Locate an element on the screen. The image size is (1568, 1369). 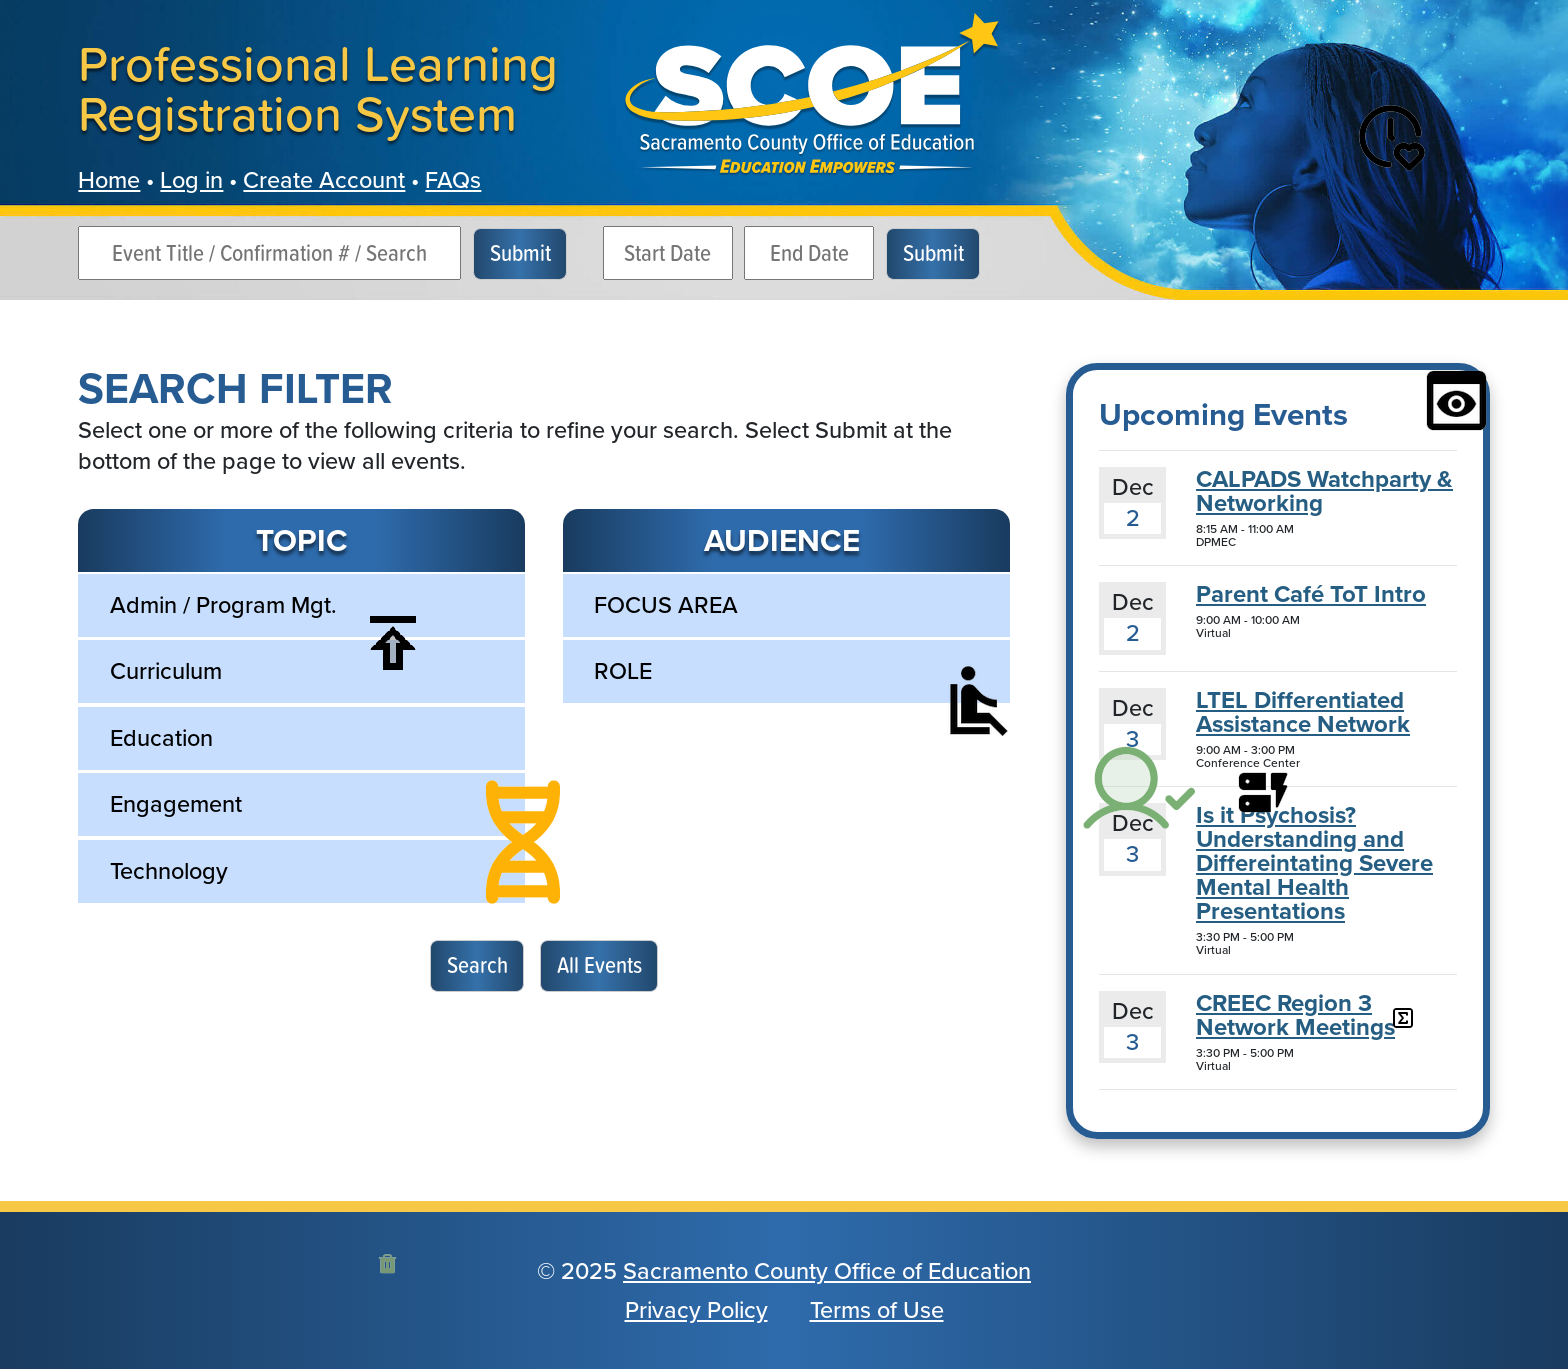
confirm or verify a user account is located at coordinates (1135, 791).